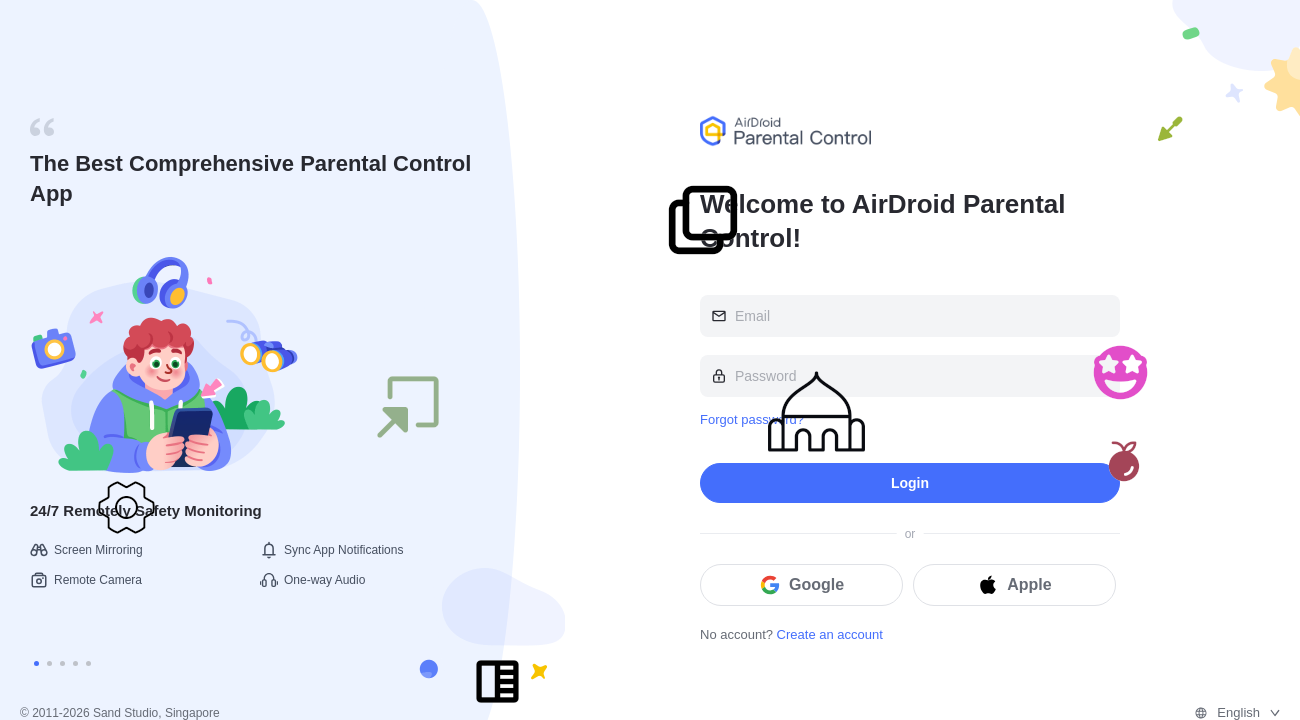 Image resolution: width=1300 pixels, height=720 pixels. What do you see at coordinates (1120, 372) in the screenshot?
I see `rate something as excellent or 5 stars` at bounding box center [1120, 372].